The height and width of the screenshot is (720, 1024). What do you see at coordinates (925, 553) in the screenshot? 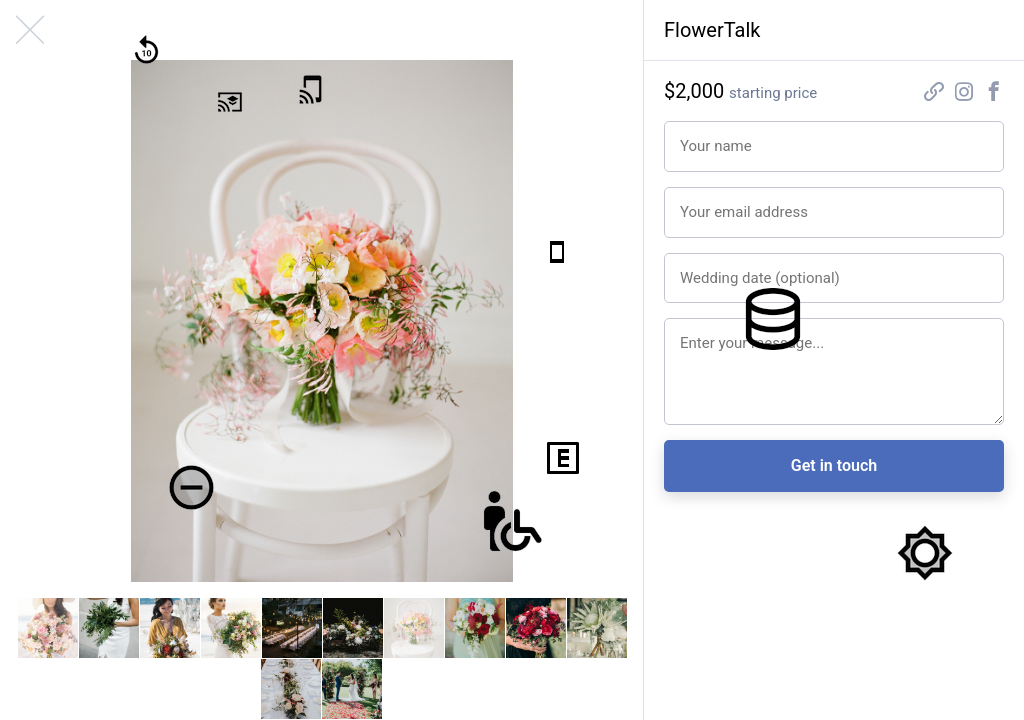
I see `decrease screen brightness` at bounding box center [925, 553].